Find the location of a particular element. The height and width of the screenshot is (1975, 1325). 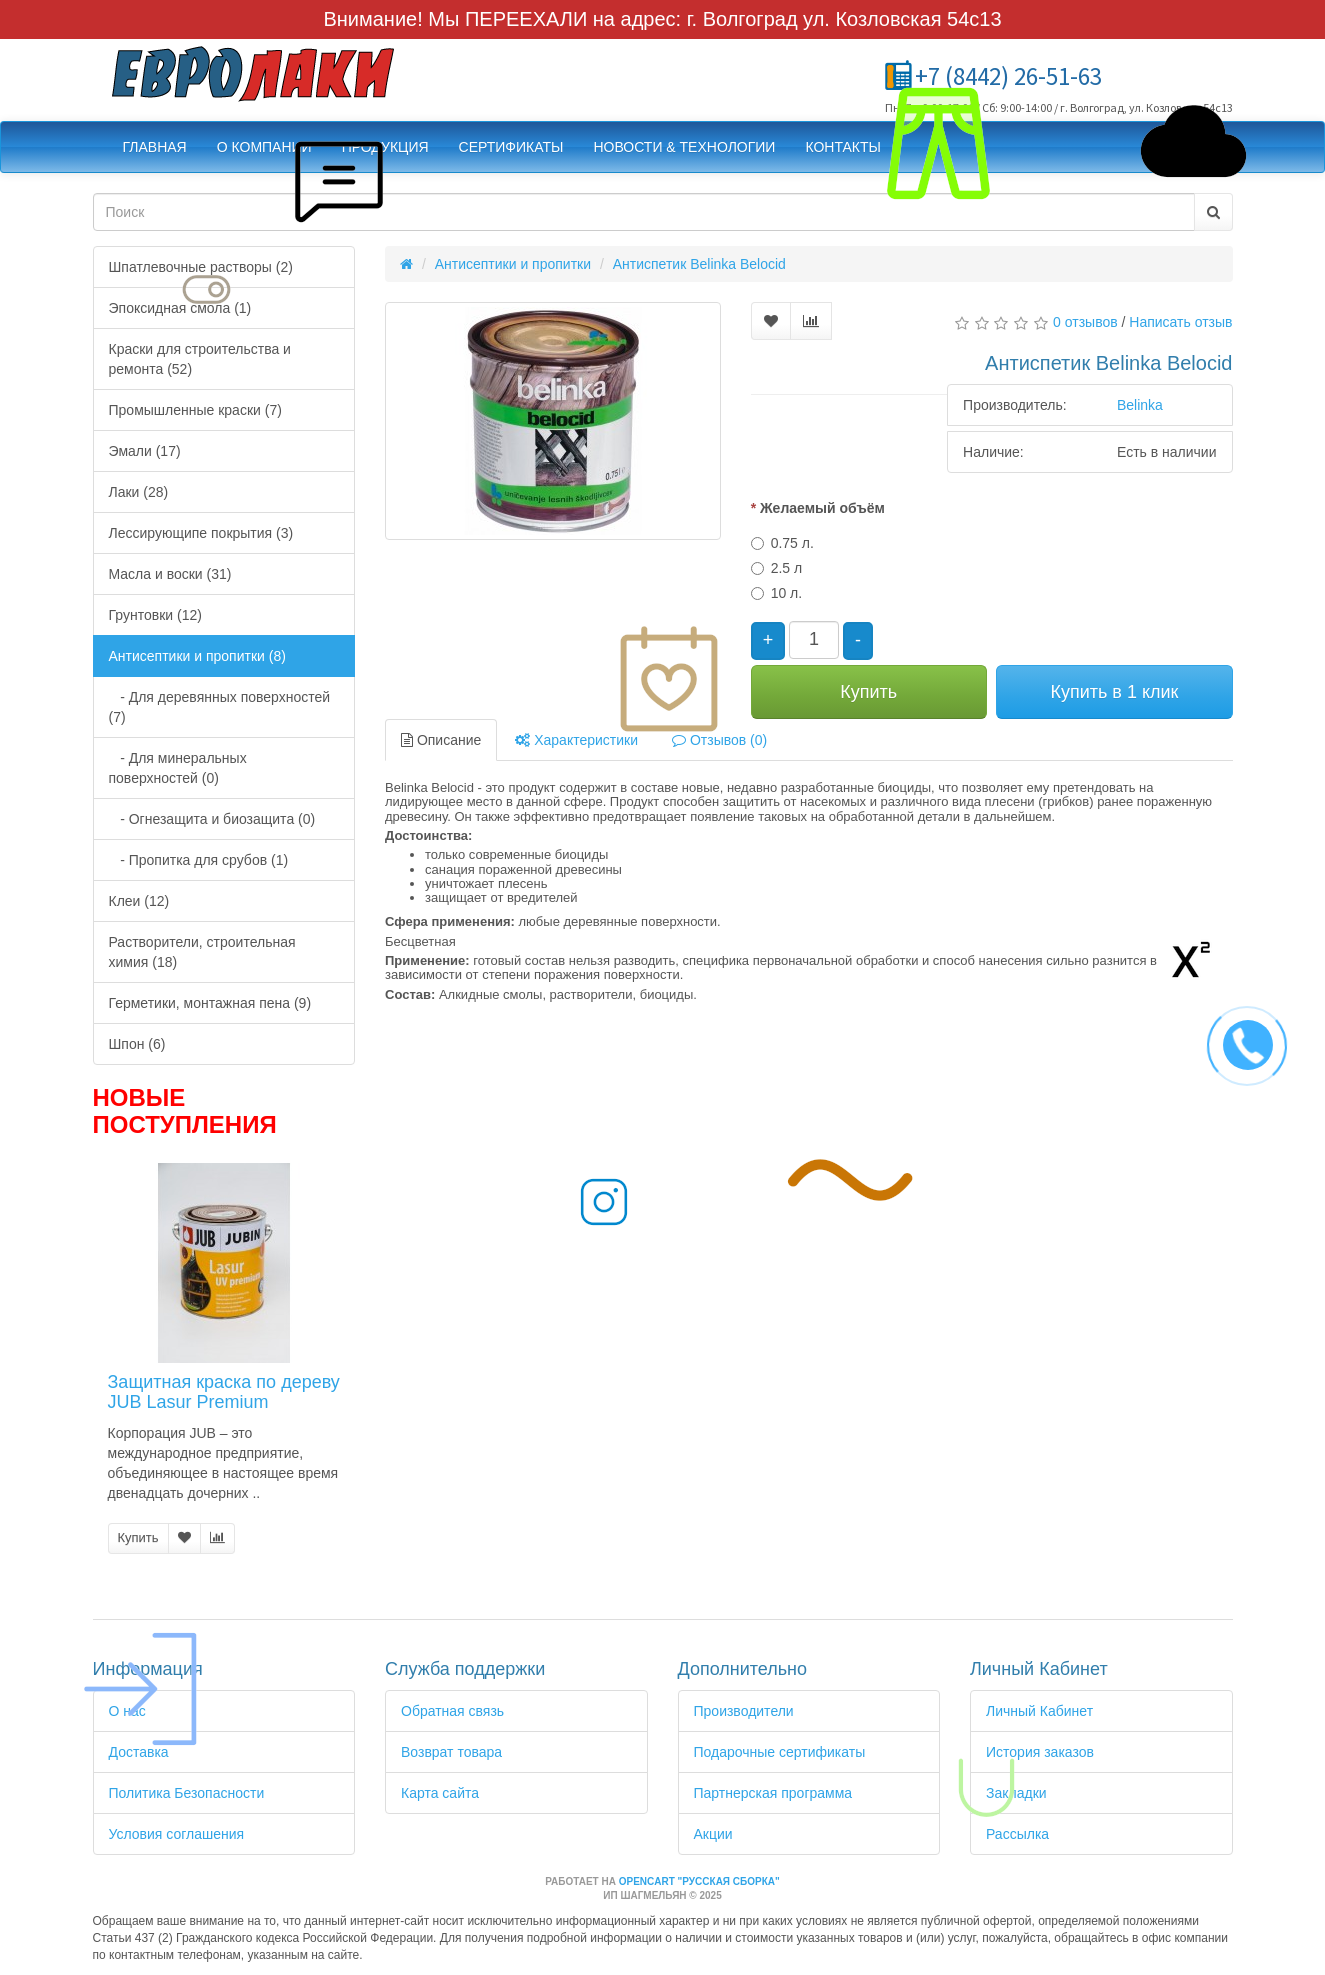

indicates approximate or similar value is located at coordinates (850, 1180).